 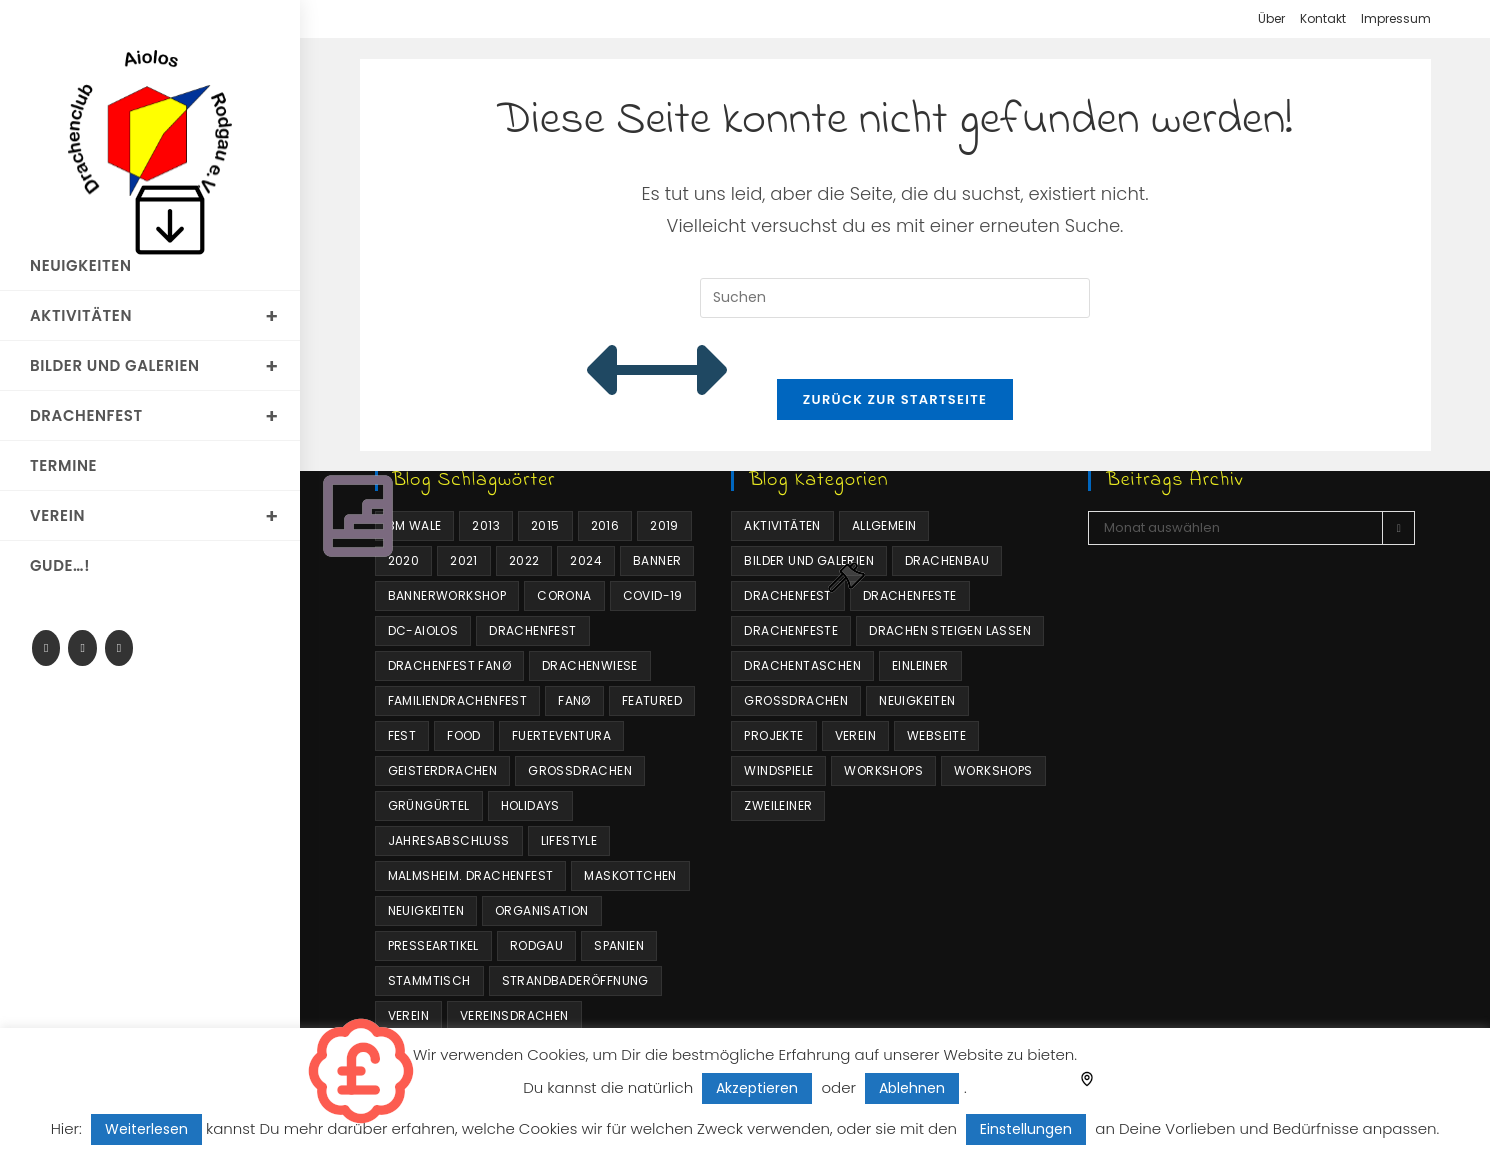 What do you see at coordinates (846, 578) in the screenshot?
I see `access crafting or building tools` at bounding box center [846, 578].